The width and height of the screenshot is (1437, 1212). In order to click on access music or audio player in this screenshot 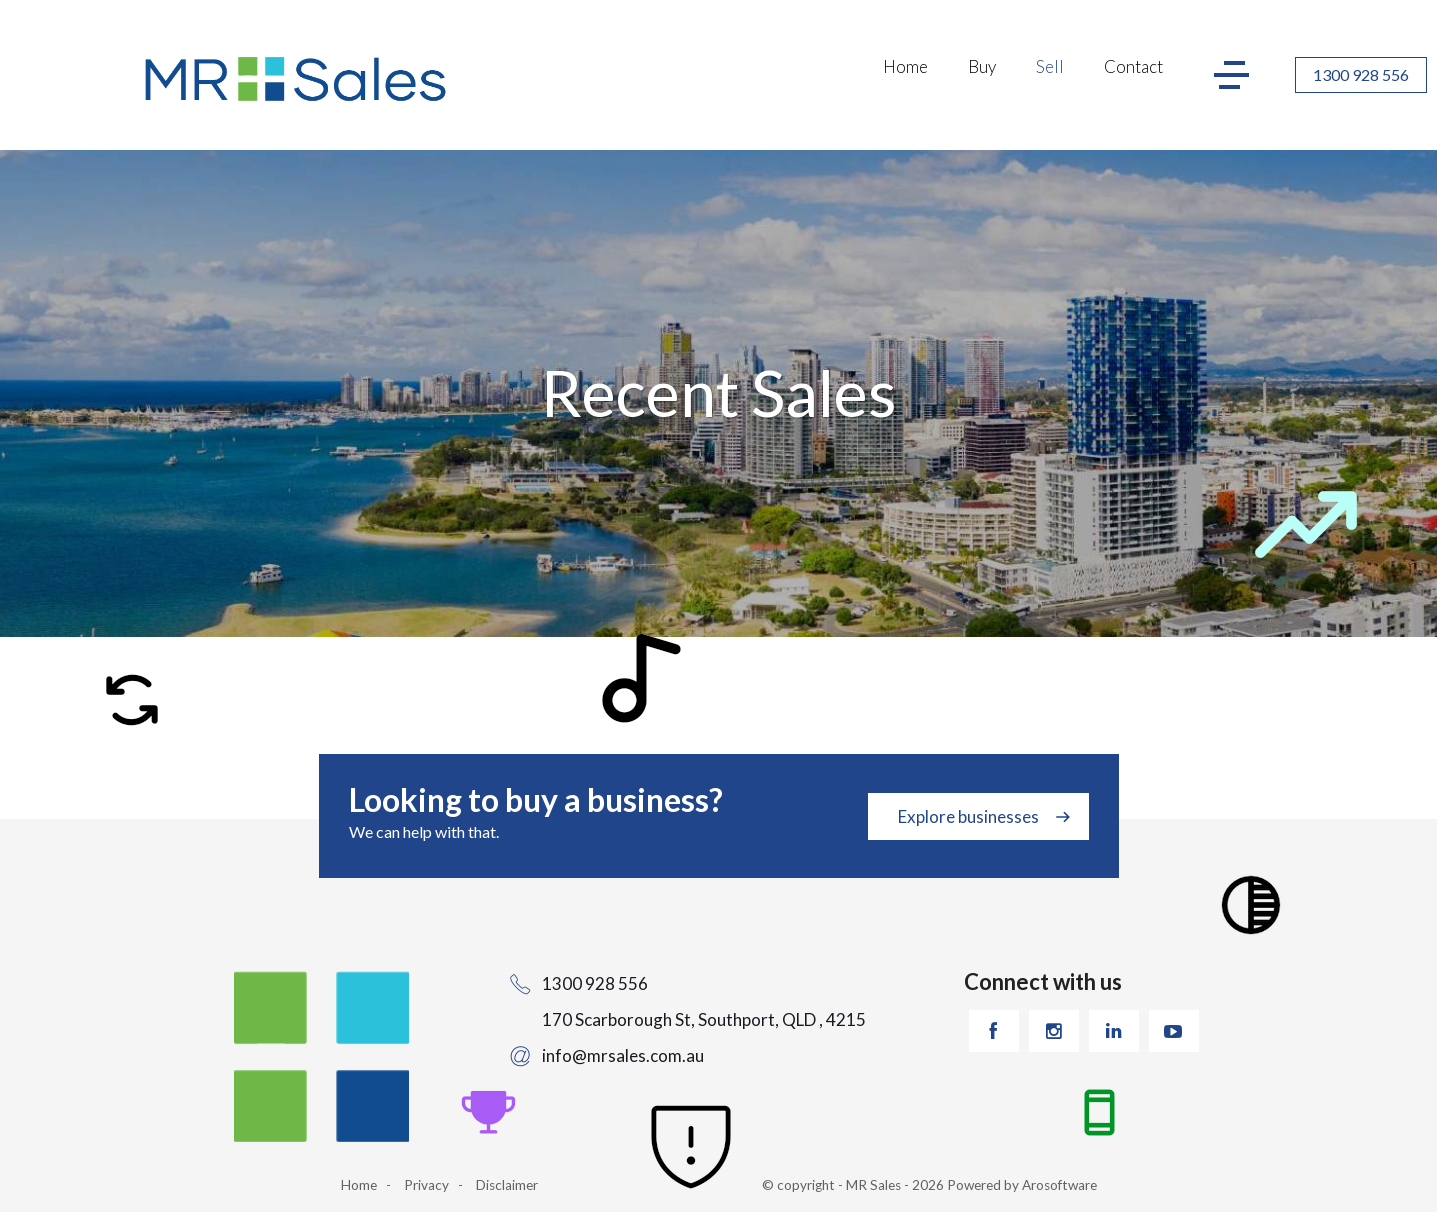, I will do `click(641, 676)`.